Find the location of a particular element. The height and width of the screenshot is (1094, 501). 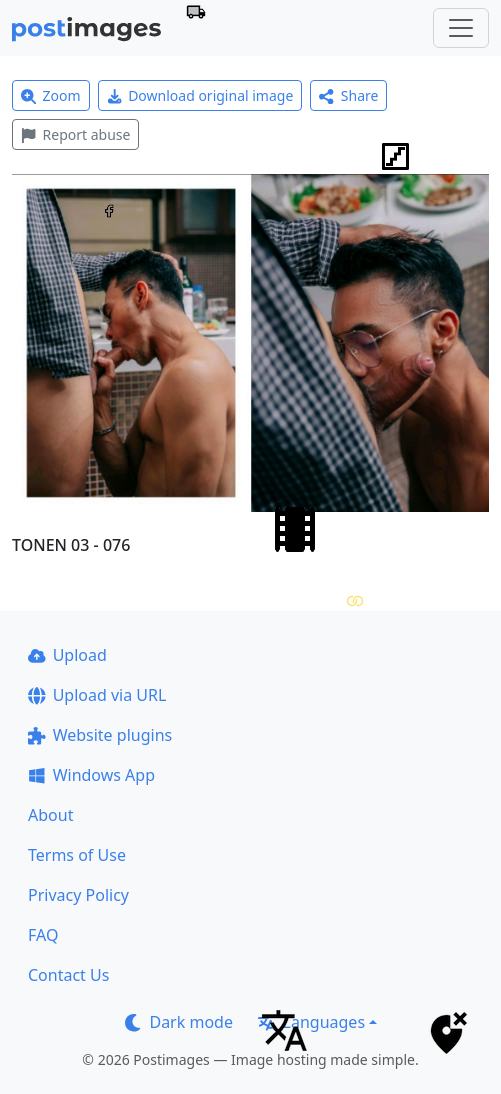

browse local movies or theaters nearby is located at coordinates (295, 529).